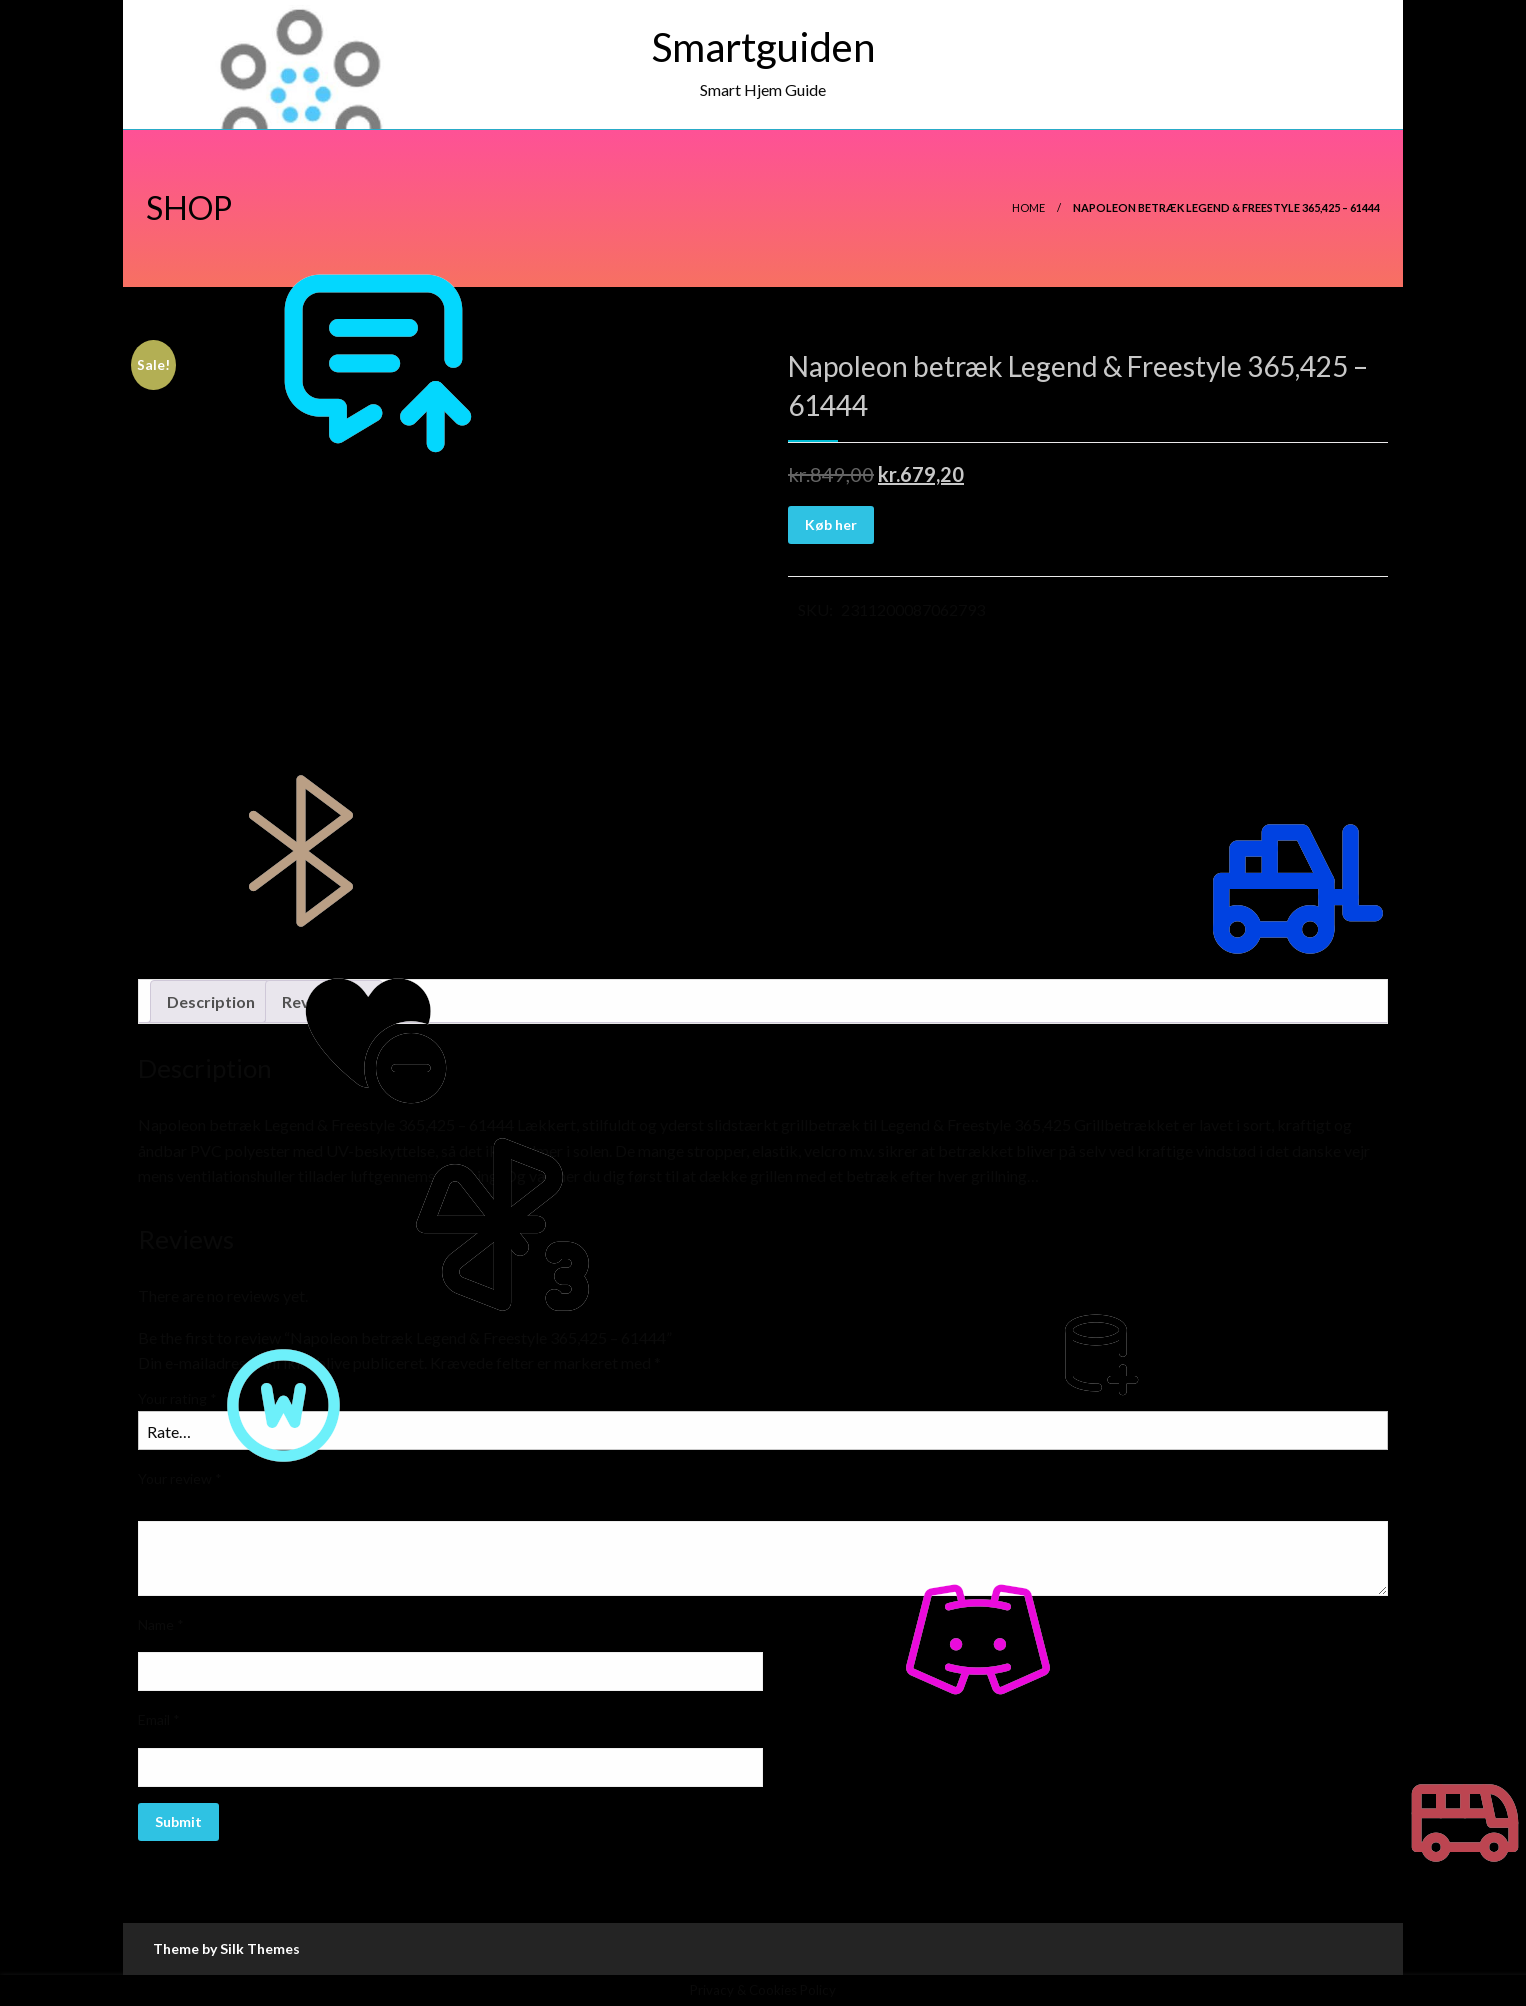 The image size is (1526, 2006). What do you see at coordinates (376, 1033) in the screenshot?
I see `remove from favorites` at bounding box center [376, 1033].